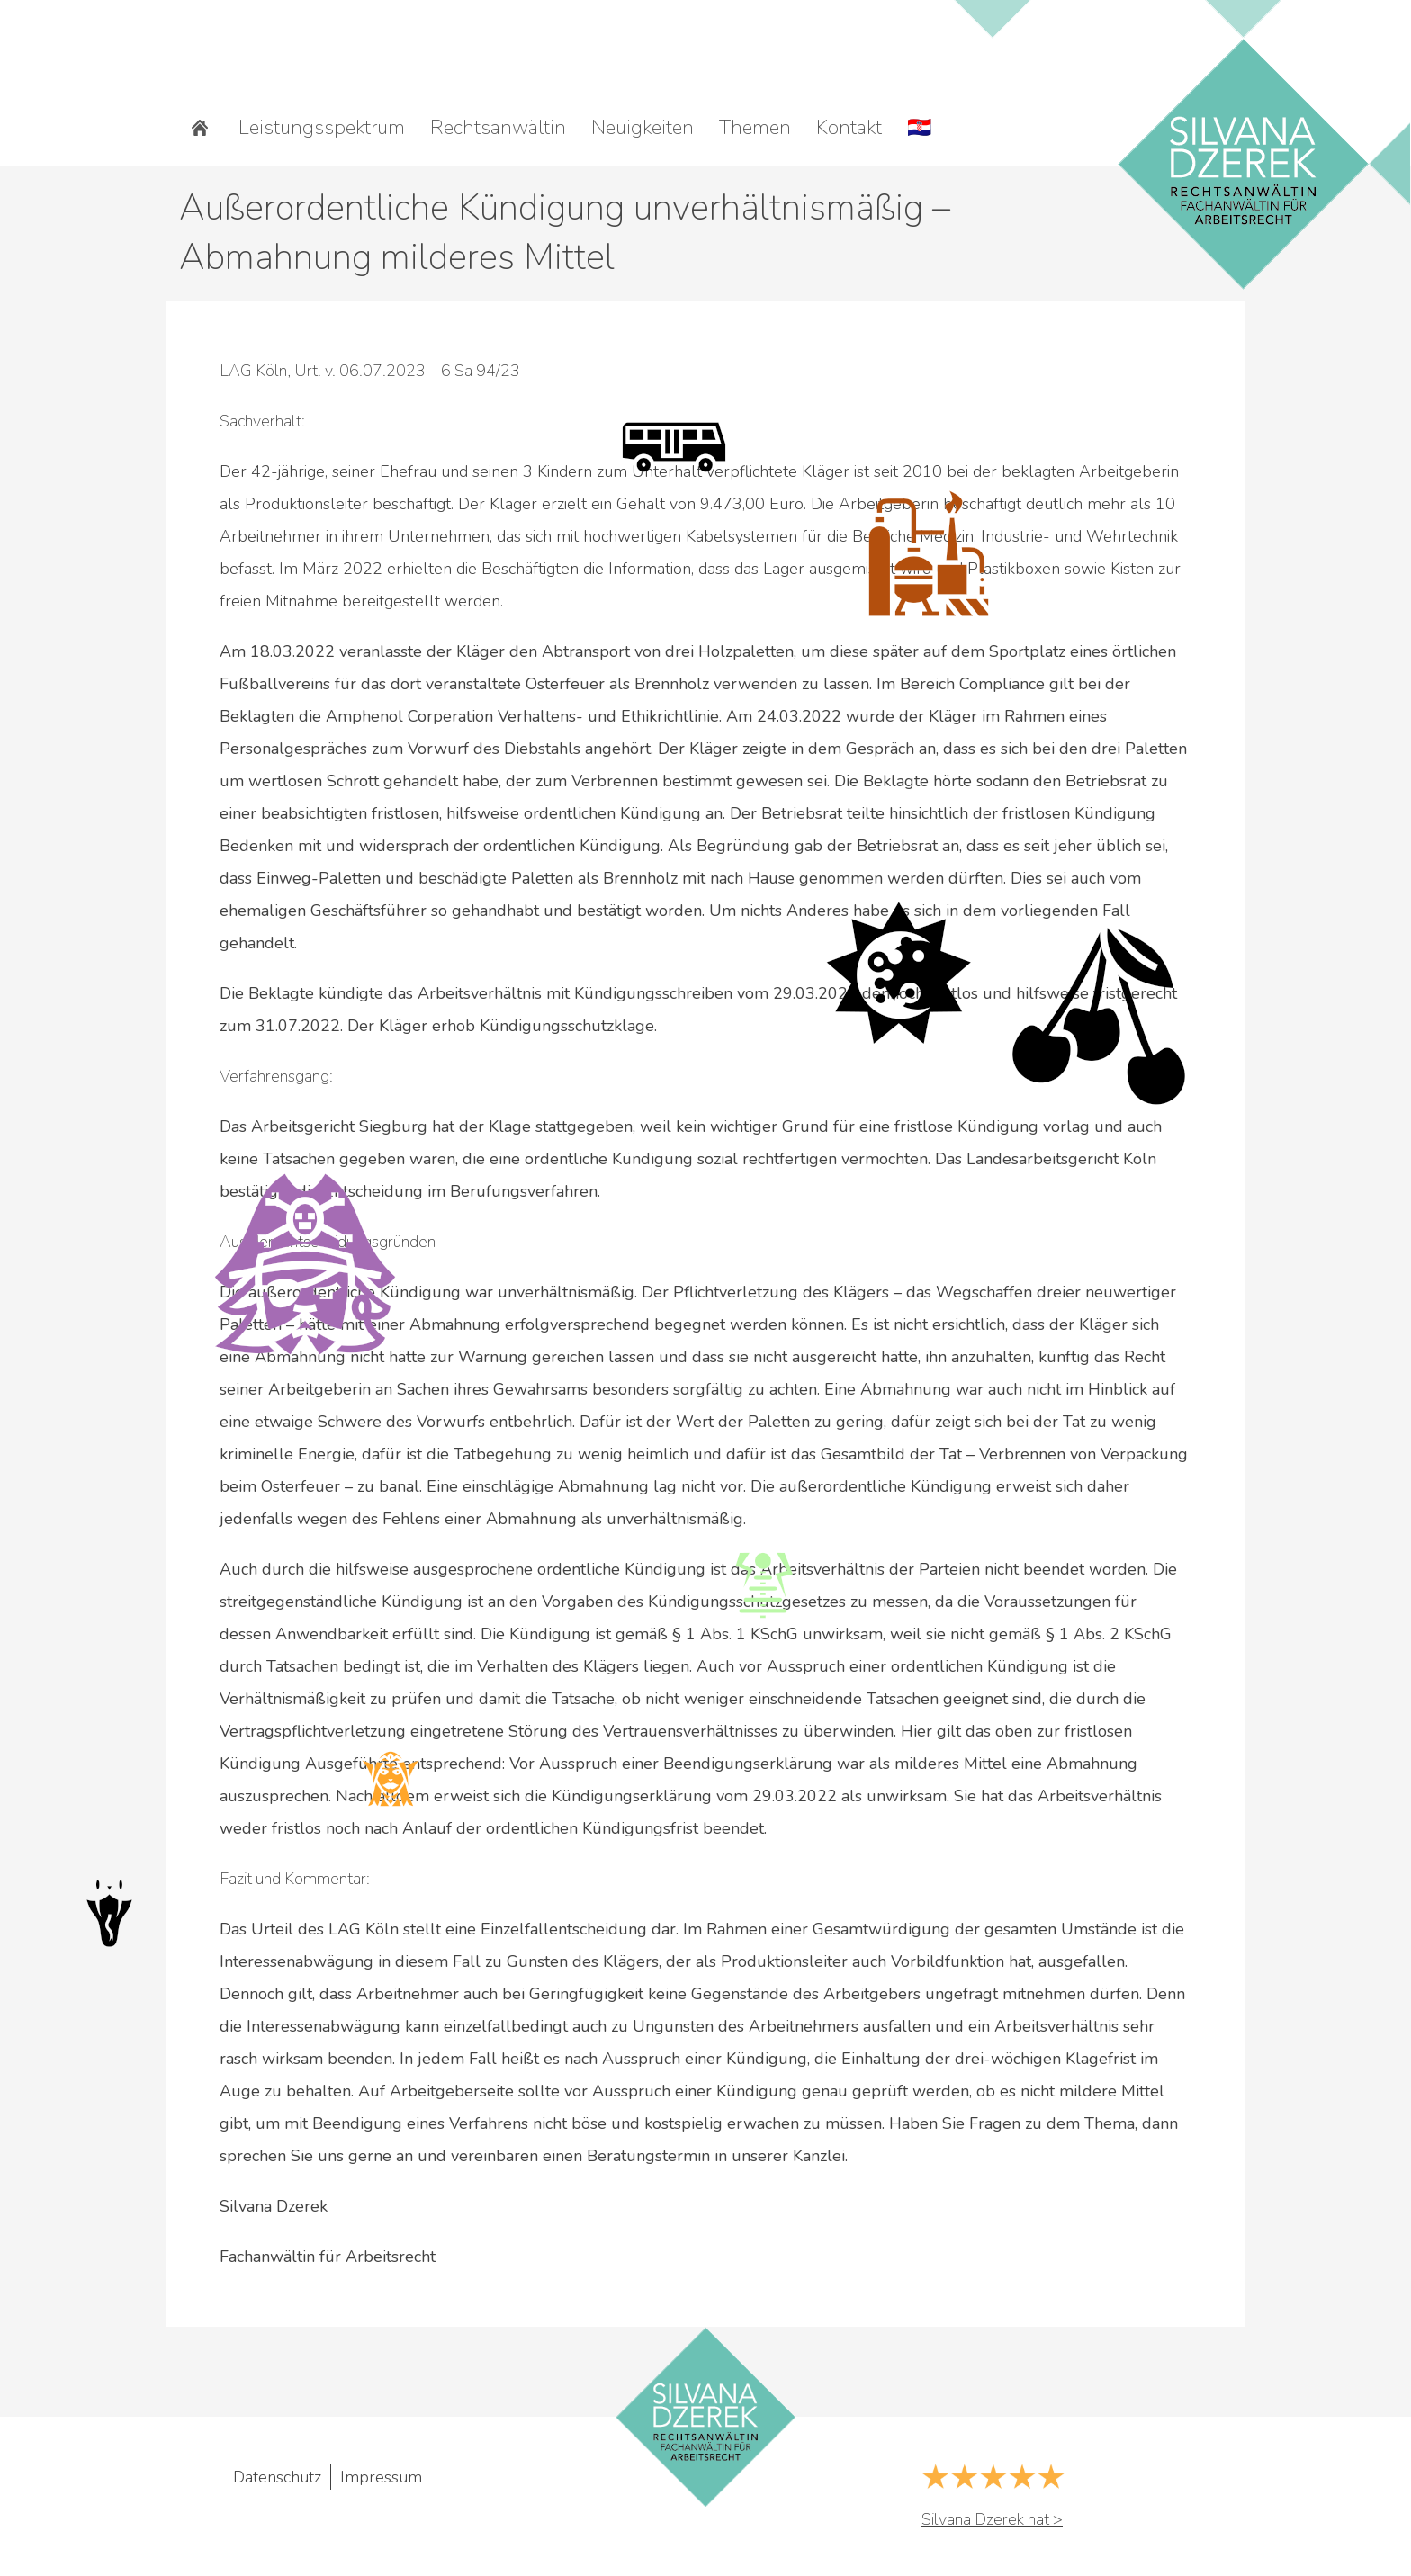 The height and width of the screenshot is (2576, 1411). Describe the element at coordinates (763, 1585) in the screenshot. I see `indicates electricity or power generation` at that location.